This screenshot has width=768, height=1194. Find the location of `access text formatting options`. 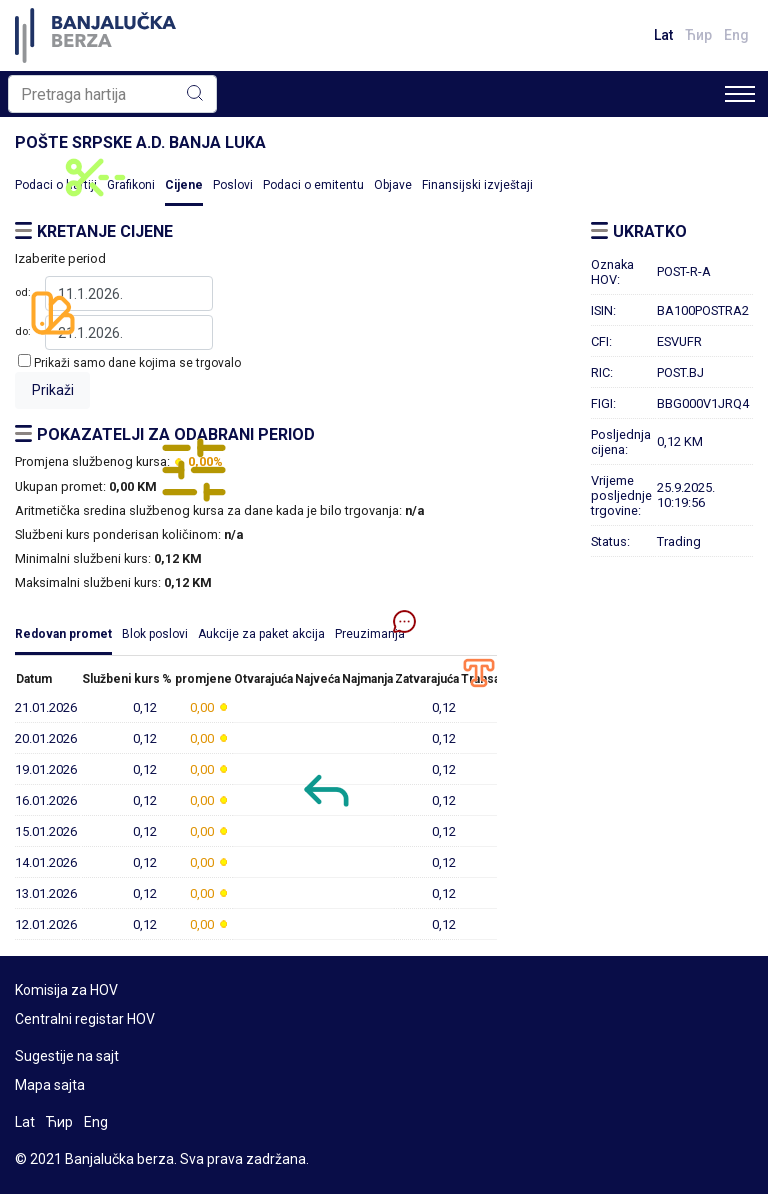

access text formatting options is located at coordinates (479, 673).